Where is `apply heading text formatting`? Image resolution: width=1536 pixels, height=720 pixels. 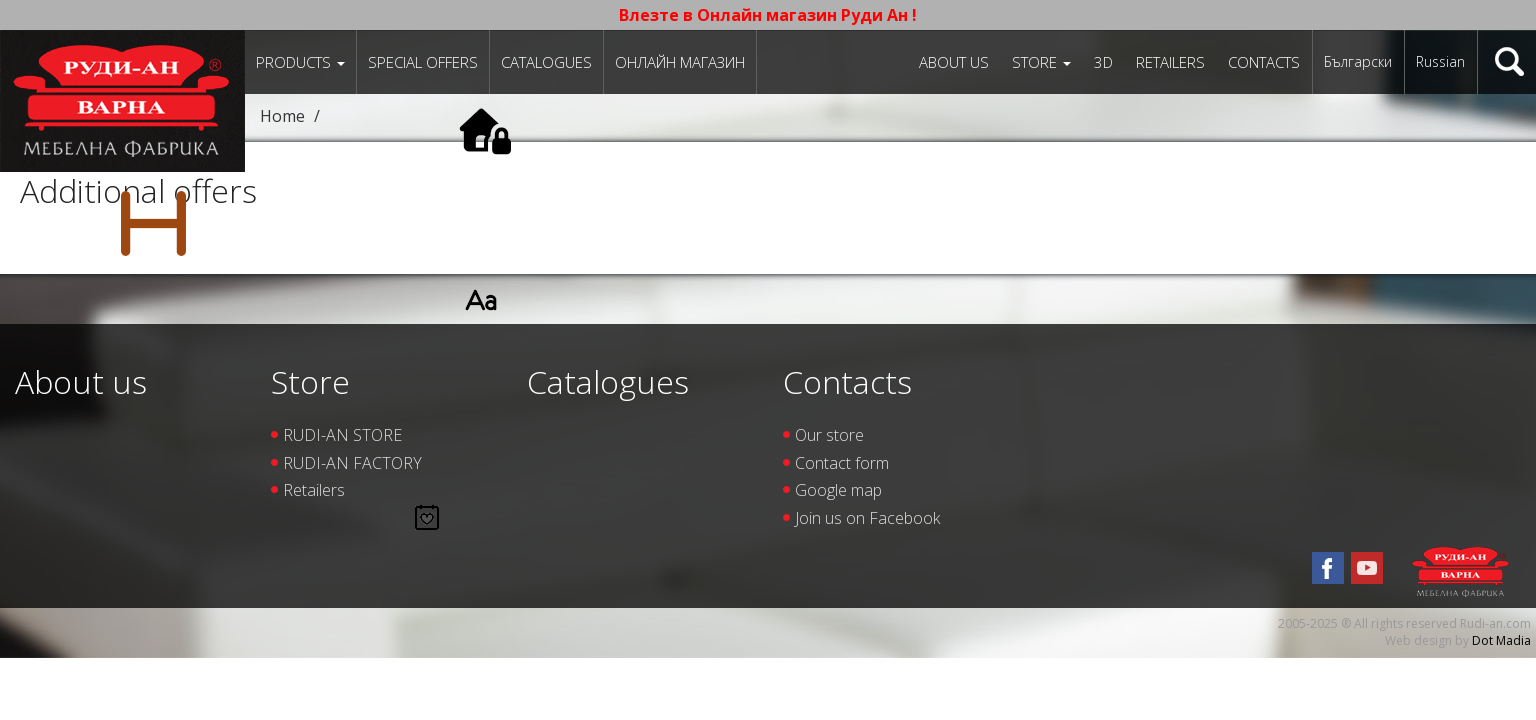 apply heading text formatting is located at coordinates (153, 223).